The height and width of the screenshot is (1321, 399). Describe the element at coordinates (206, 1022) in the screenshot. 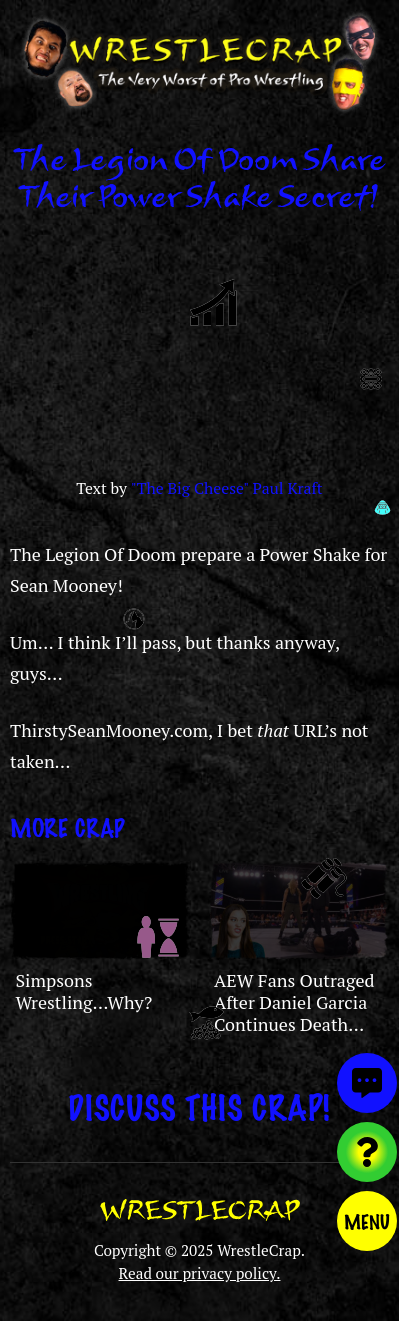

I see `fish eggs or roe item in a game inventory` at that location.